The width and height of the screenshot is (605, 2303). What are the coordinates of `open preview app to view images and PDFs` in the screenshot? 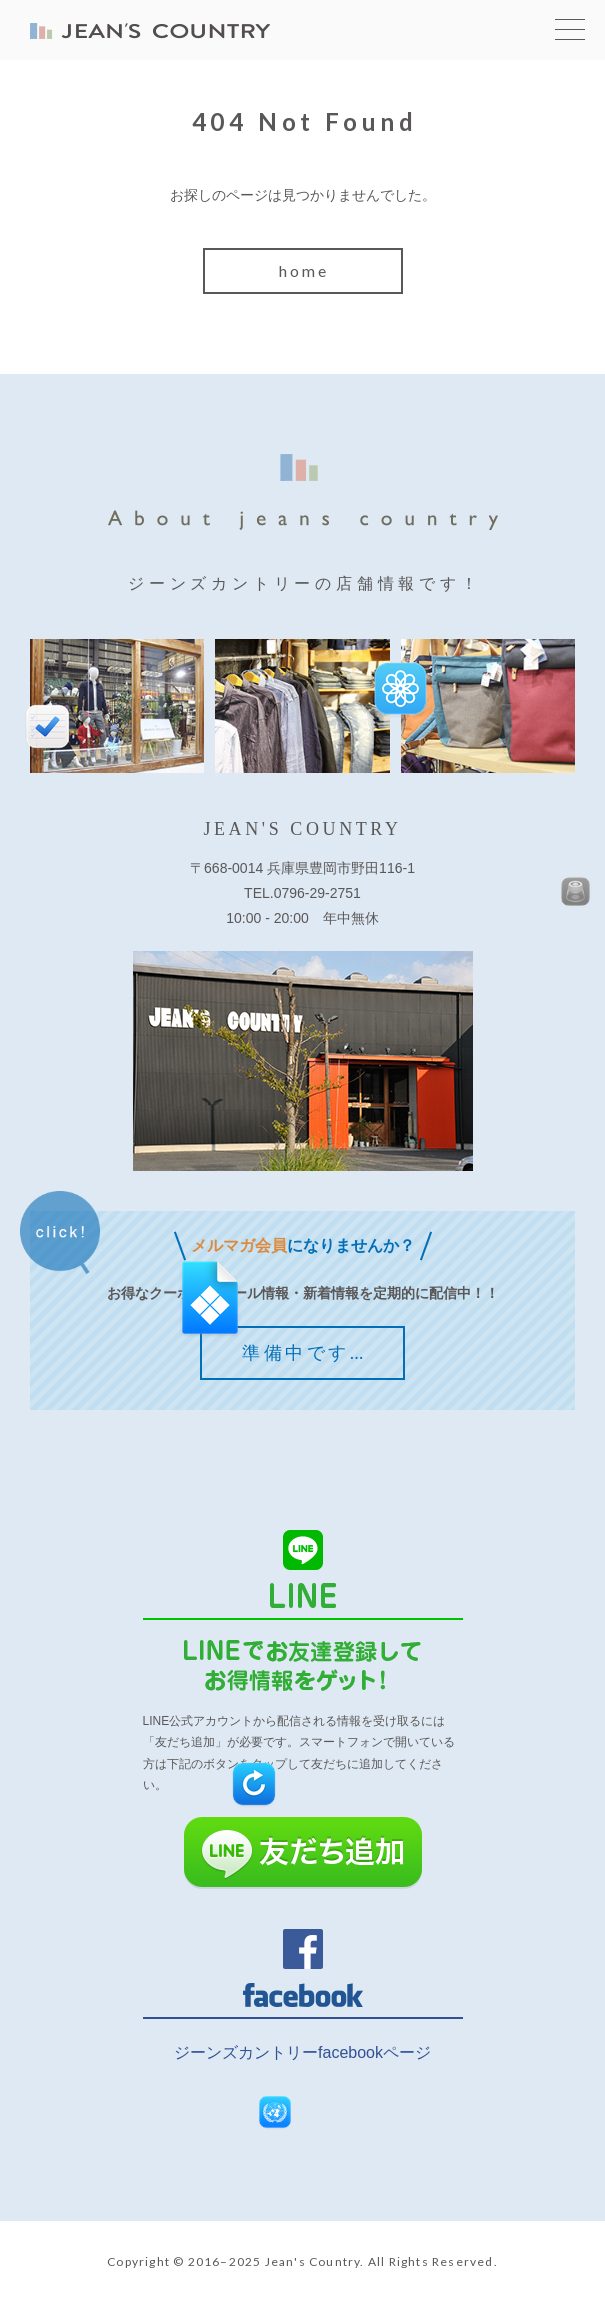 It's located at (575, 891).